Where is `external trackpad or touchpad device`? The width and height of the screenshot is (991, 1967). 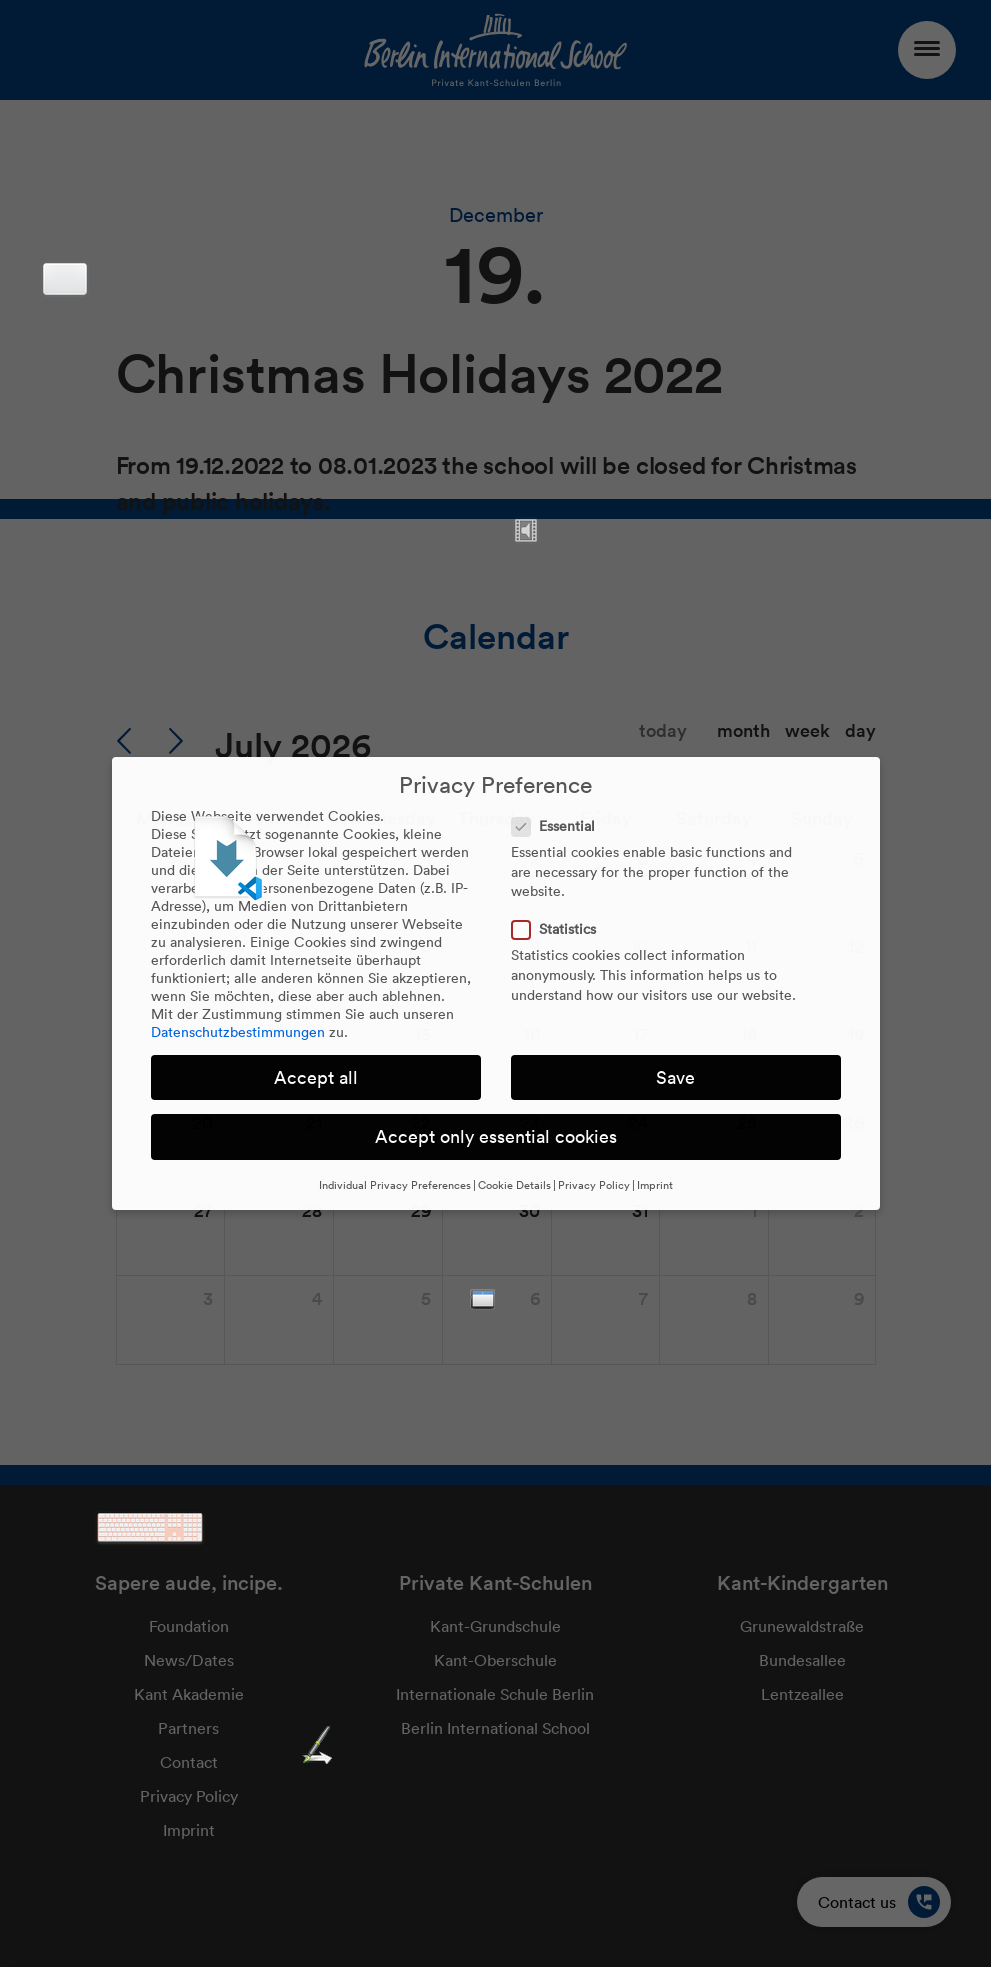
external trackpad or touchpad device is located at coordinates (65, 279).